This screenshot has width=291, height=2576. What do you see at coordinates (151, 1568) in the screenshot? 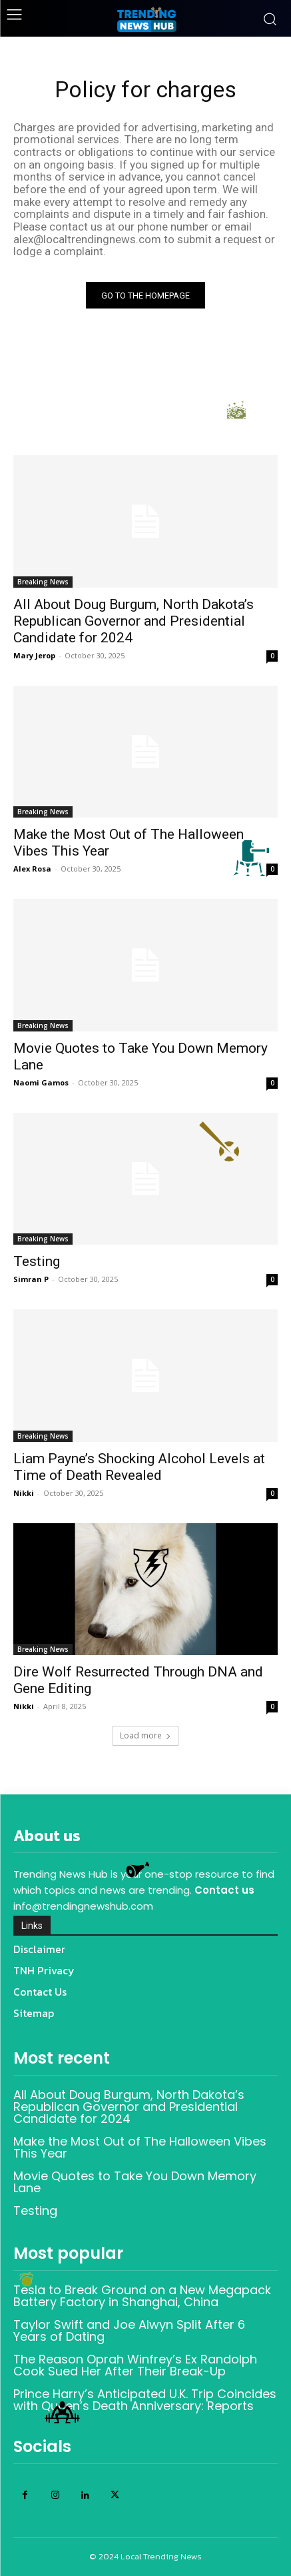
I see `activate electric shield ability` at bounding box center [151, 1568].